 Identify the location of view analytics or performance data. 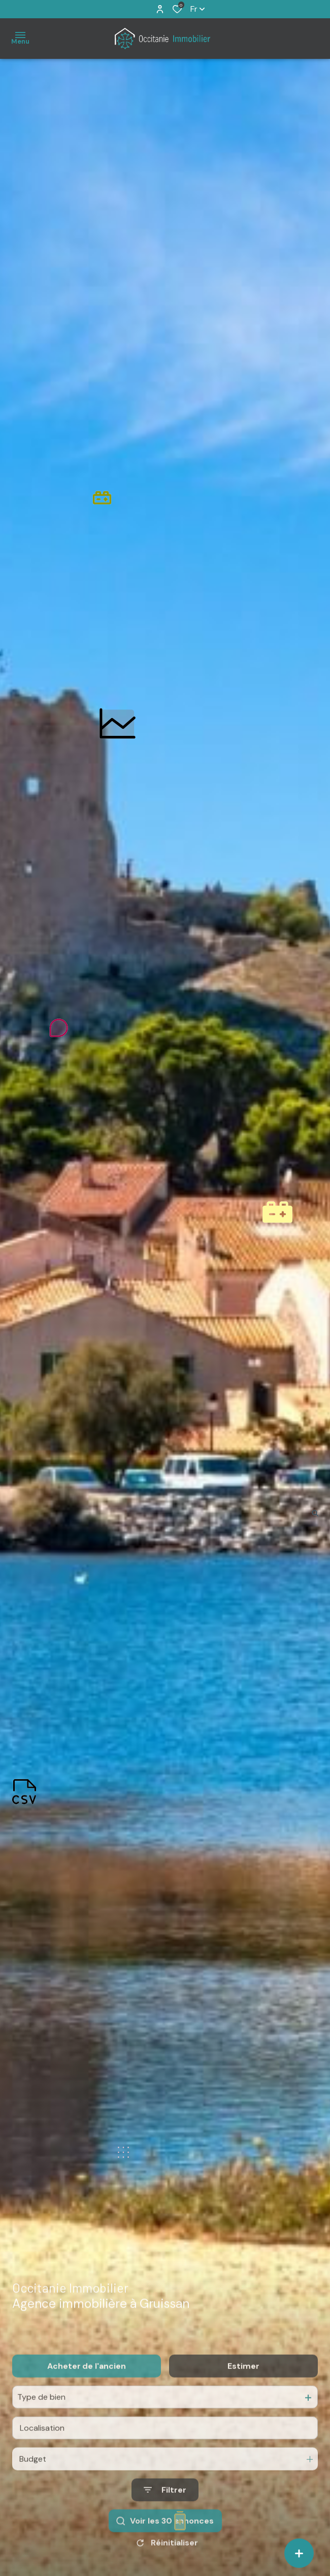
(117, 723).